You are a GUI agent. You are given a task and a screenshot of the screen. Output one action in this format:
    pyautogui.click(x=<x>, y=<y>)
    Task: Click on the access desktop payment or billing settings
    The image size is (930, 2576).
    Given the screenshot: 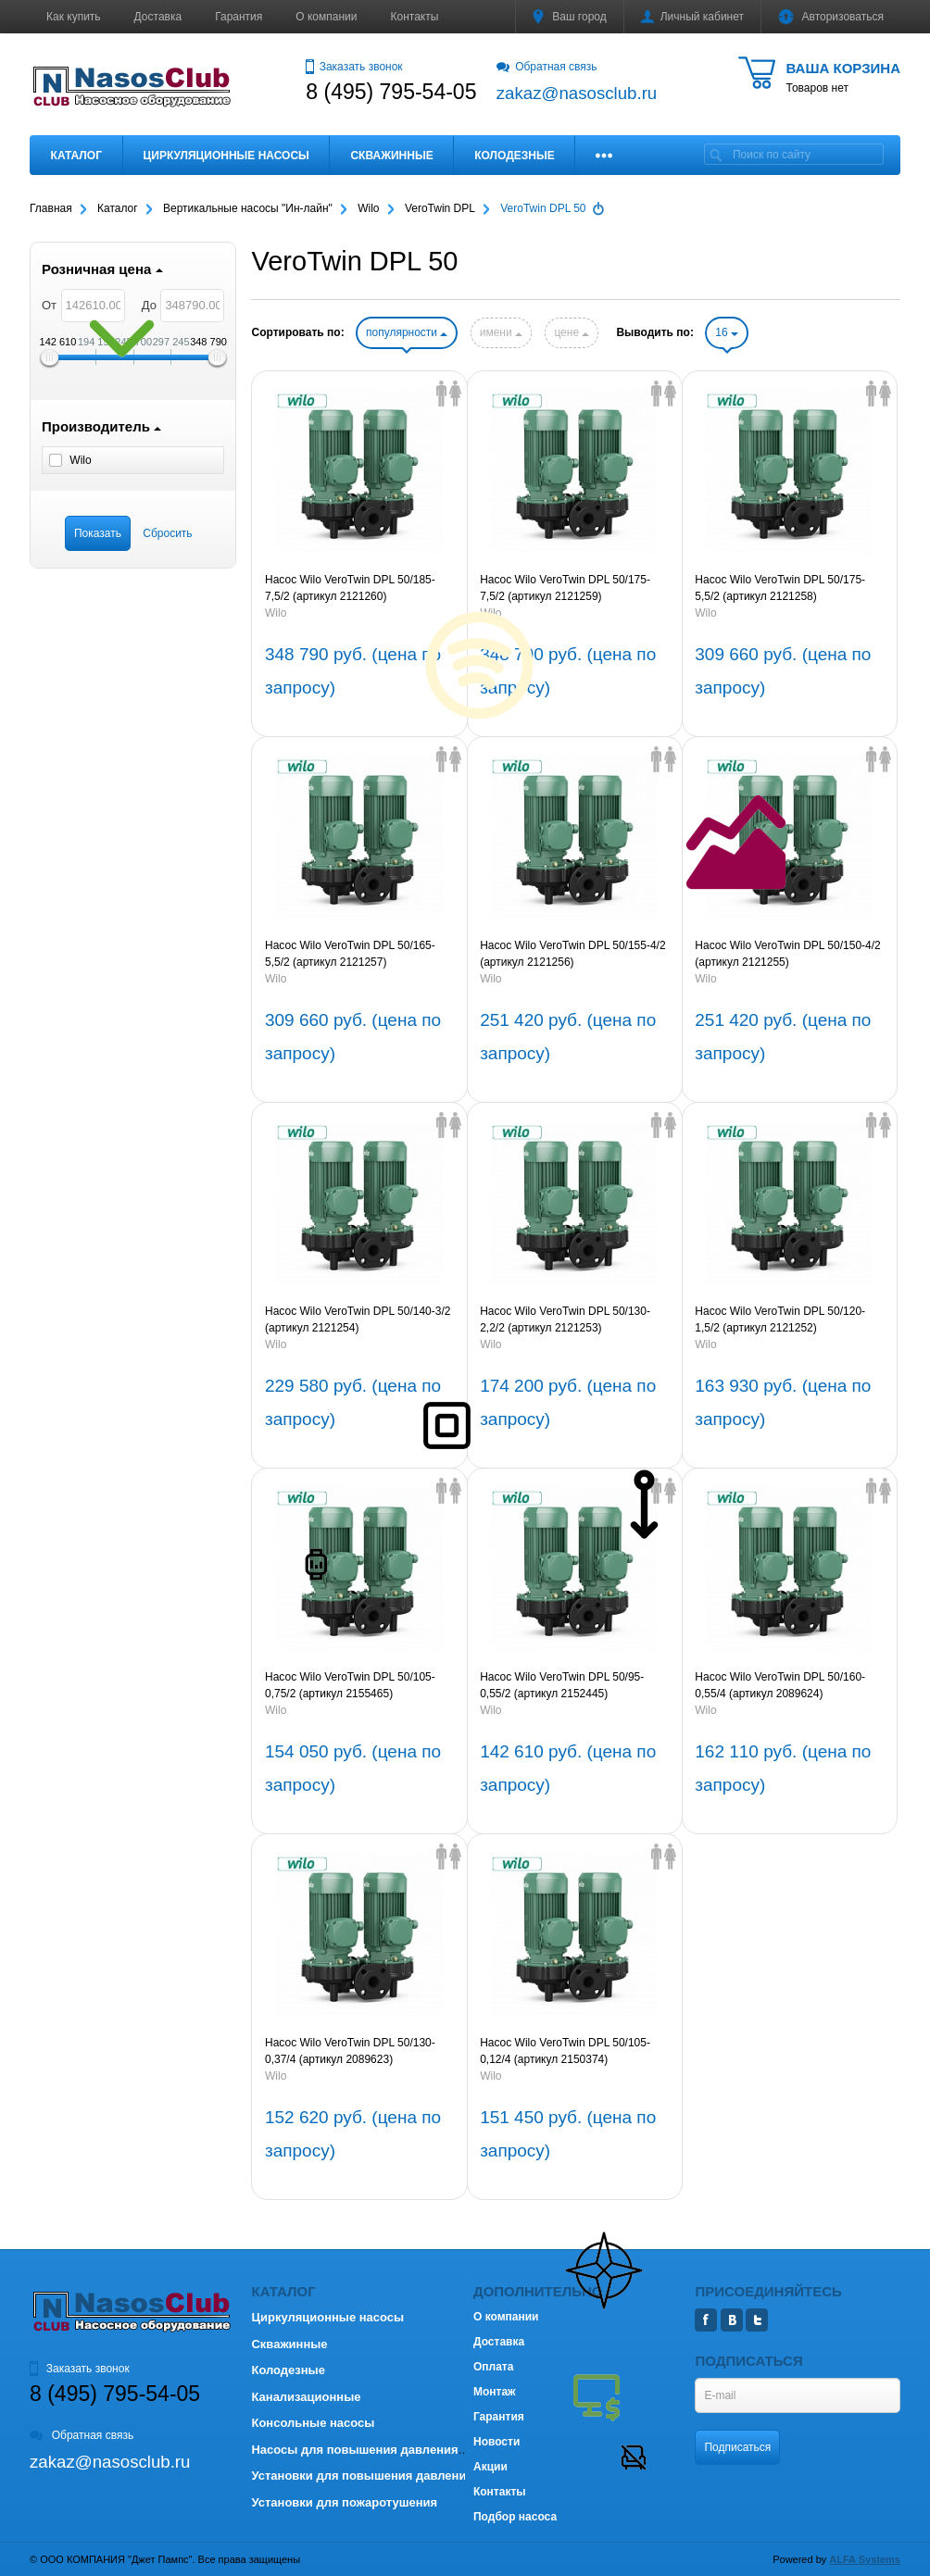 What is the action you would take?
    pyautogui.click(x=597, y=2395)
    